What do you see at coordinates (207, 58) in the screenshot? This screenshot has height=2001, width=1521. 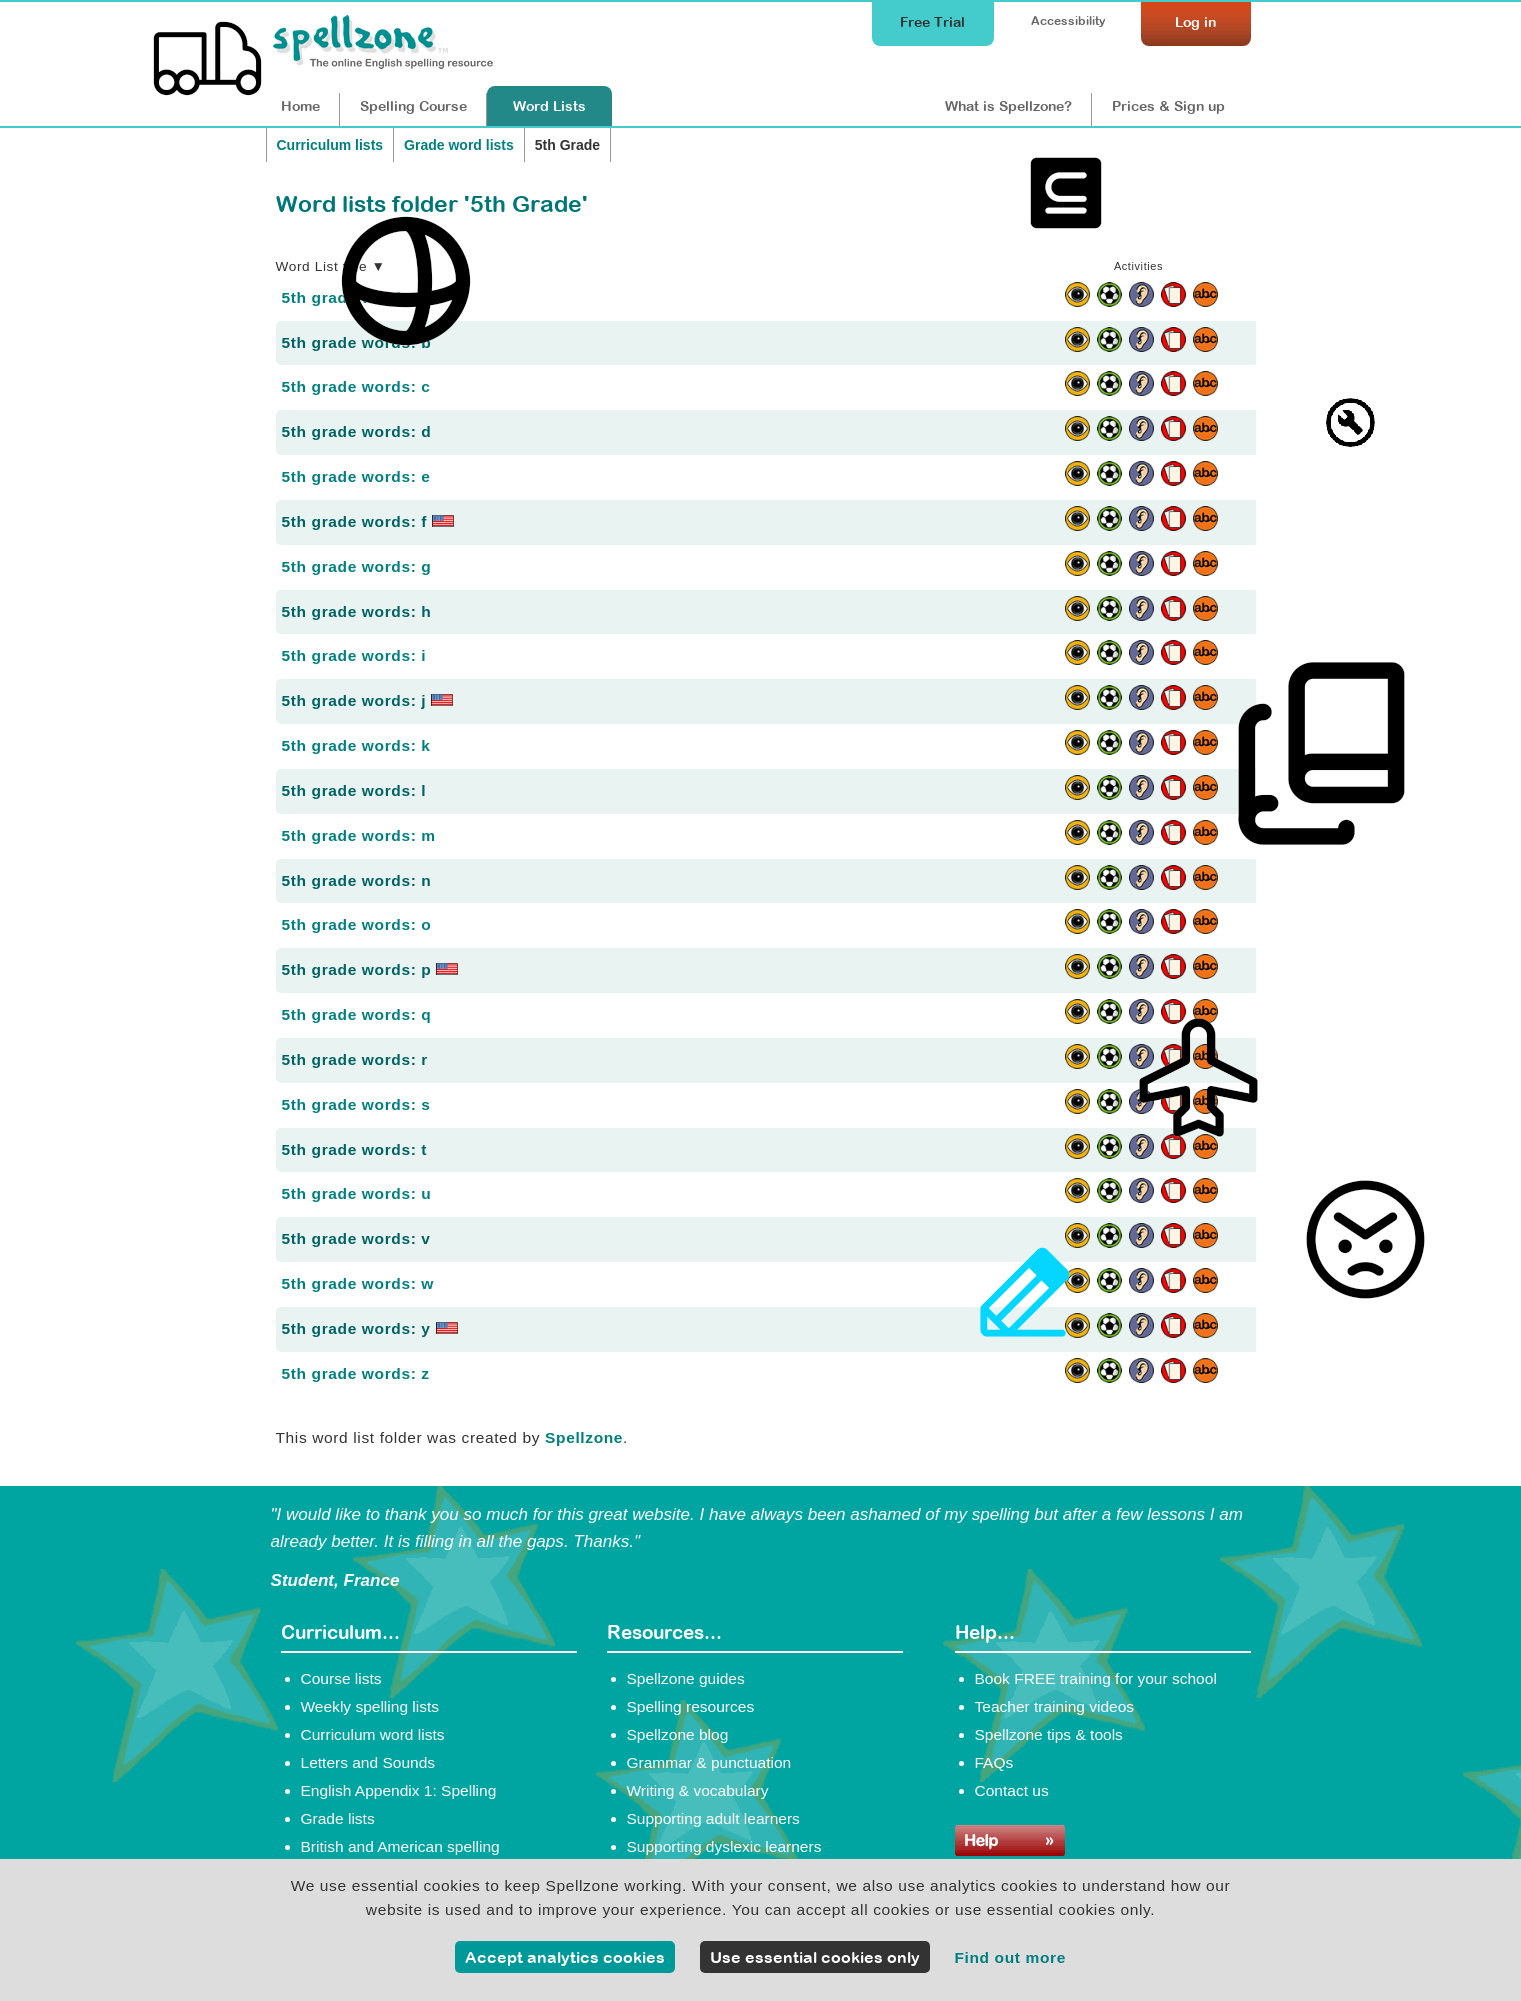 I see `track shipment or delivery status` at bounding box center [207, 58].